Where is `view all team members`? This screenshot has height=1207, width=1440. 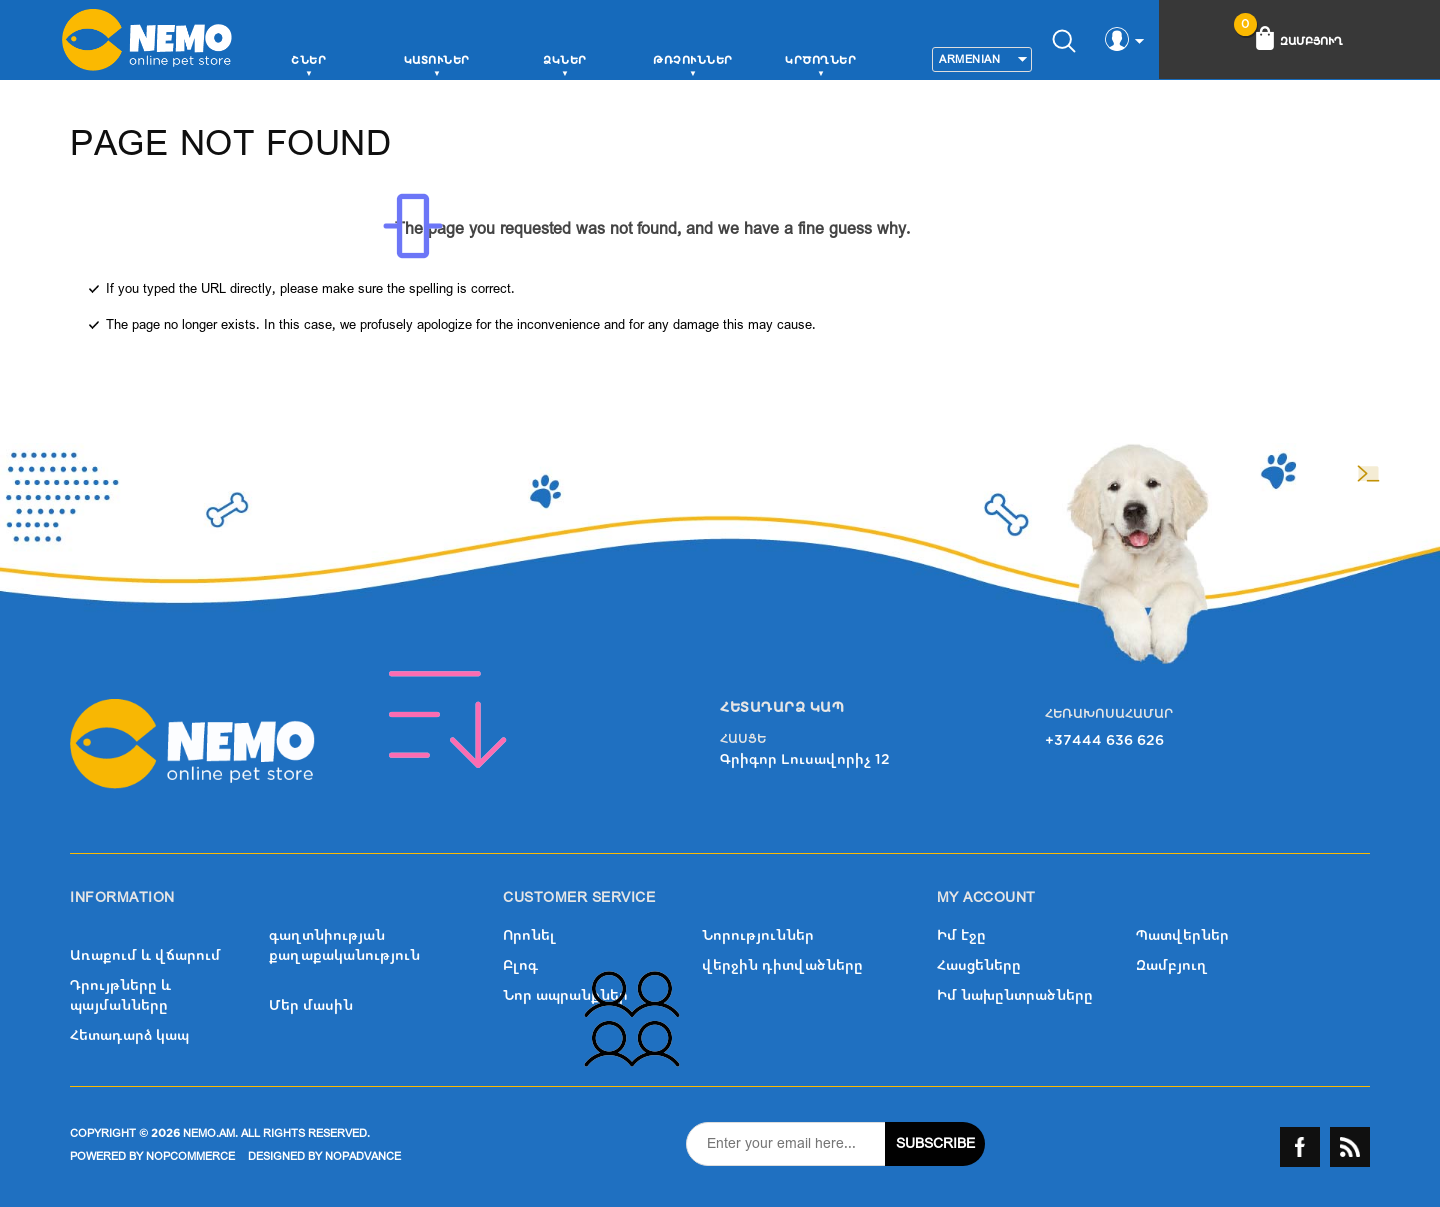
view all team members is located at coordinates (632, 1019).